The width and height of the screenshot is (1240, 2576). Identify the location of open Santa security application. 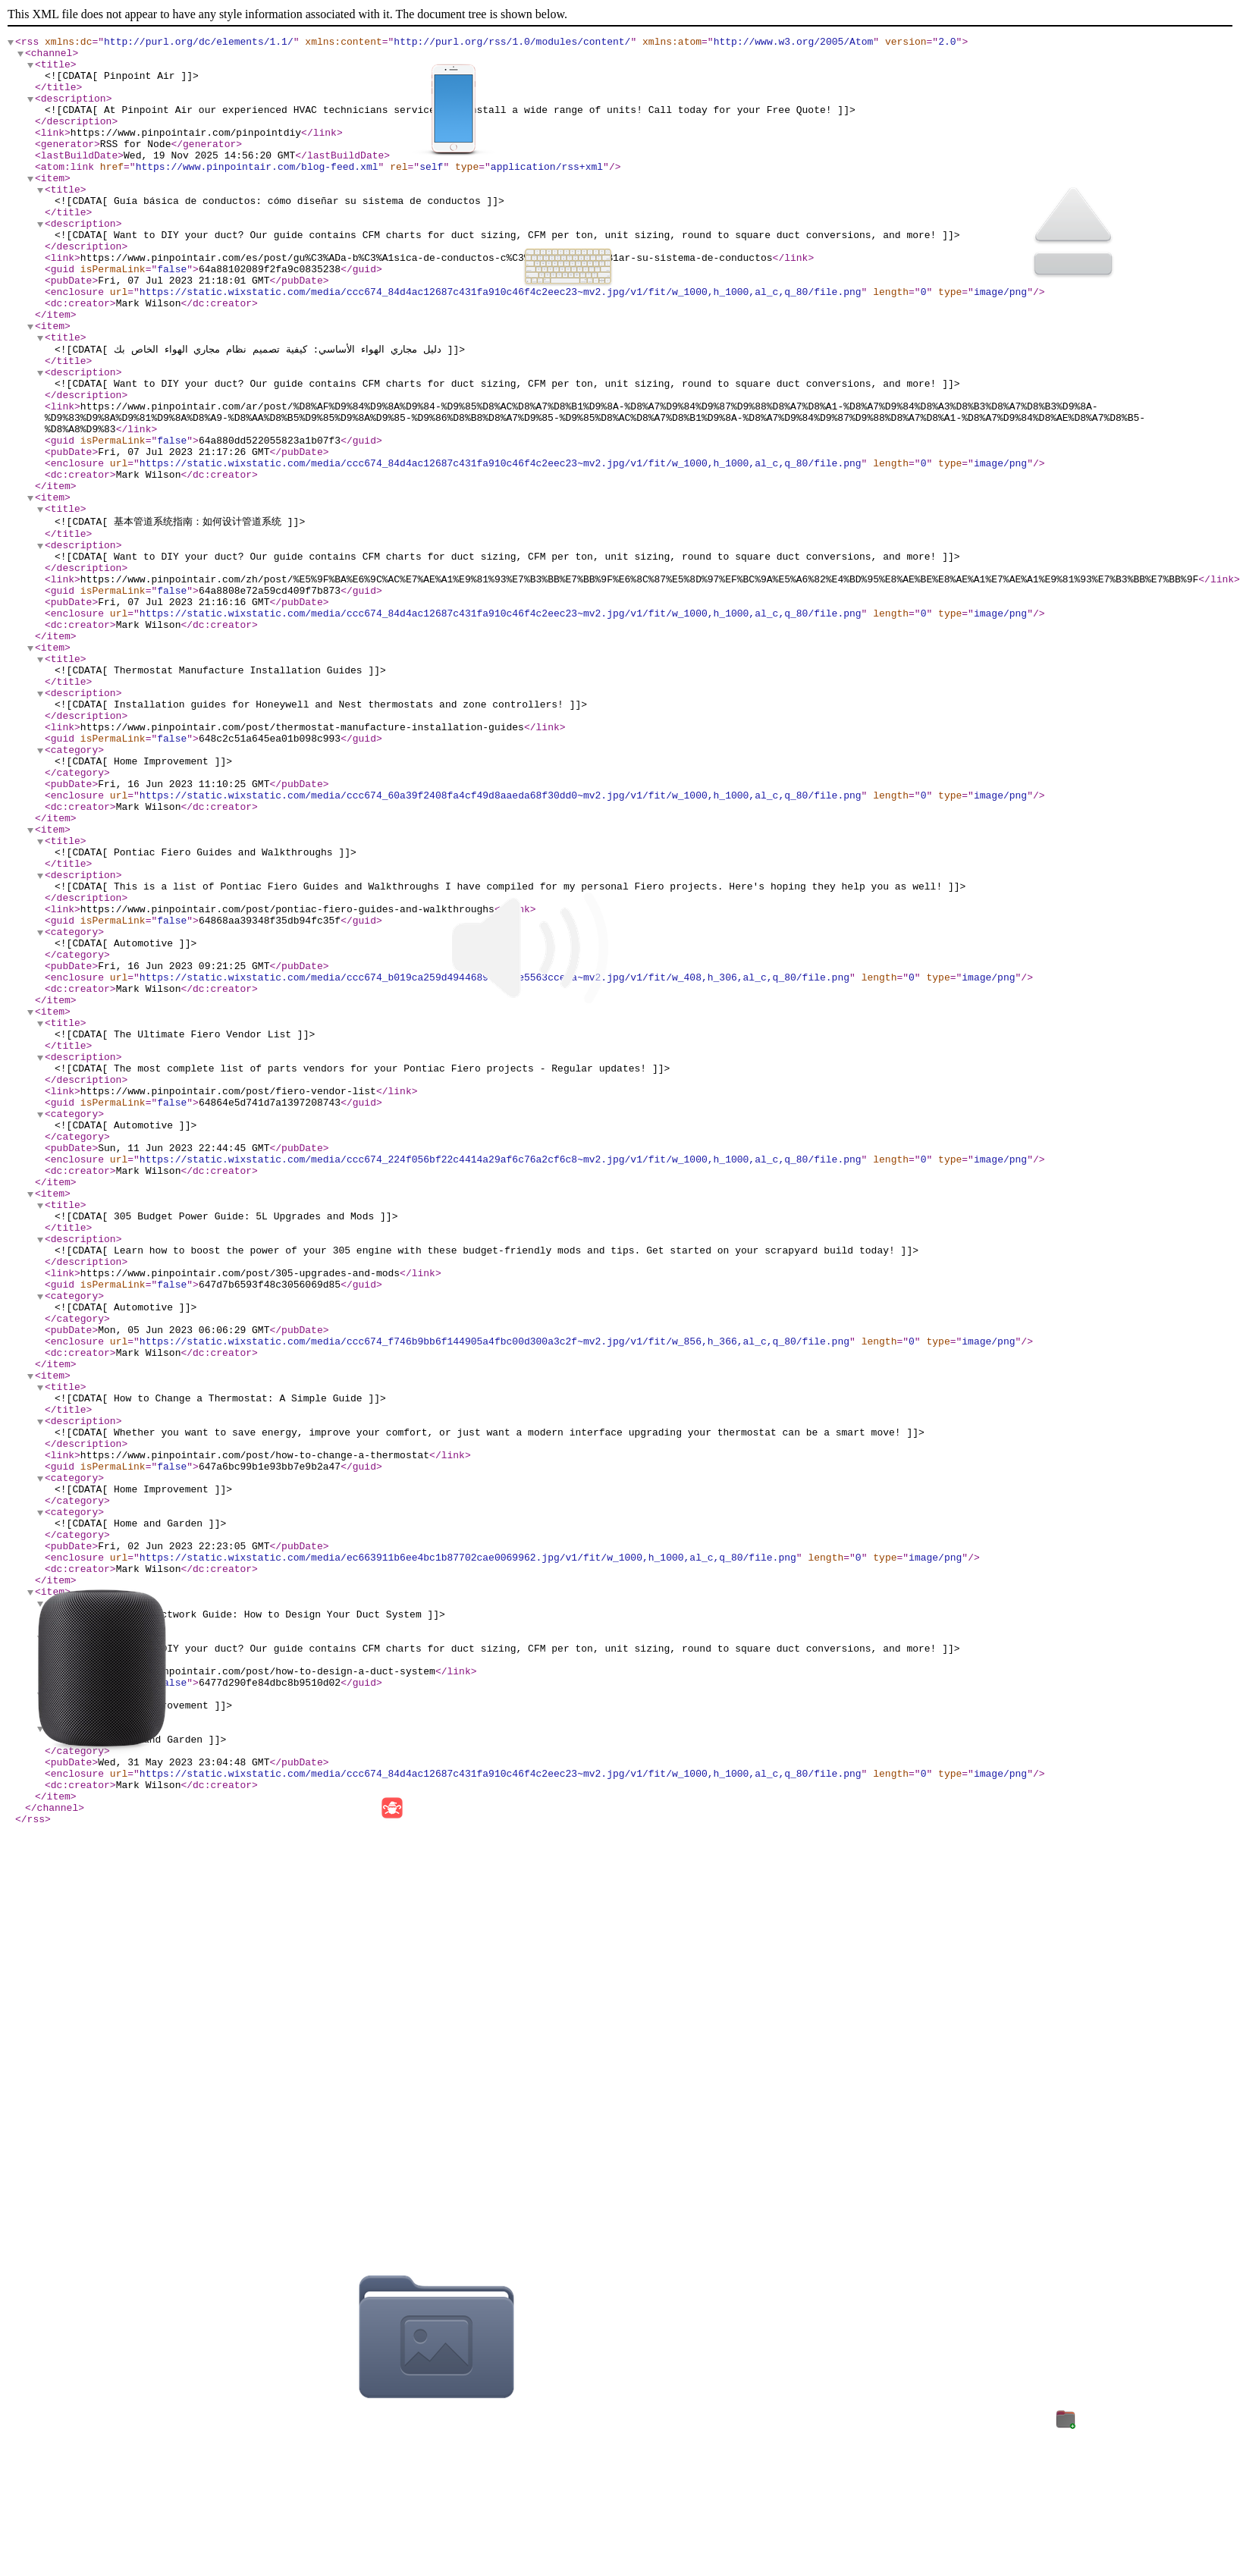
(392, 1808).